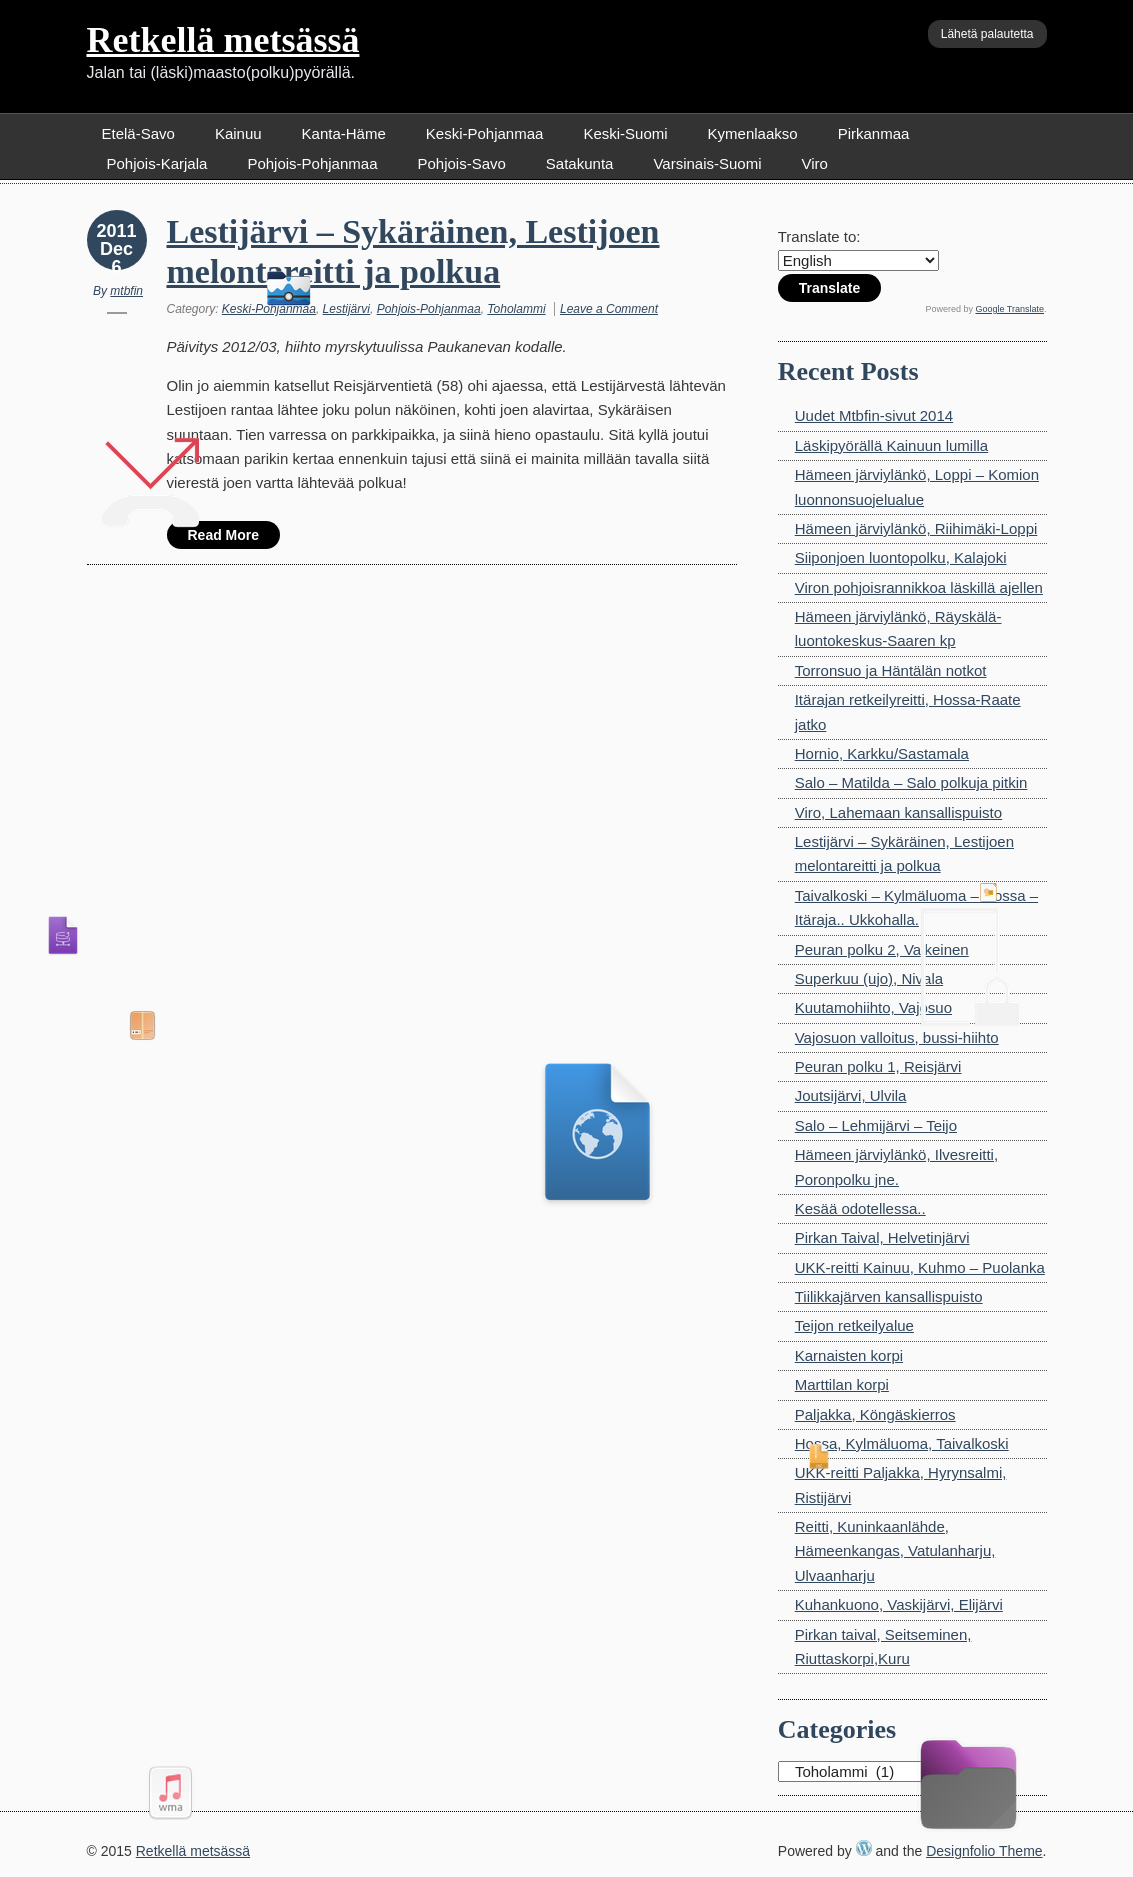 The height and width of the screenshot is (1877, 1133). I want to click on indicates a folder is ready to accept a dragged item, so click(968, 1784).